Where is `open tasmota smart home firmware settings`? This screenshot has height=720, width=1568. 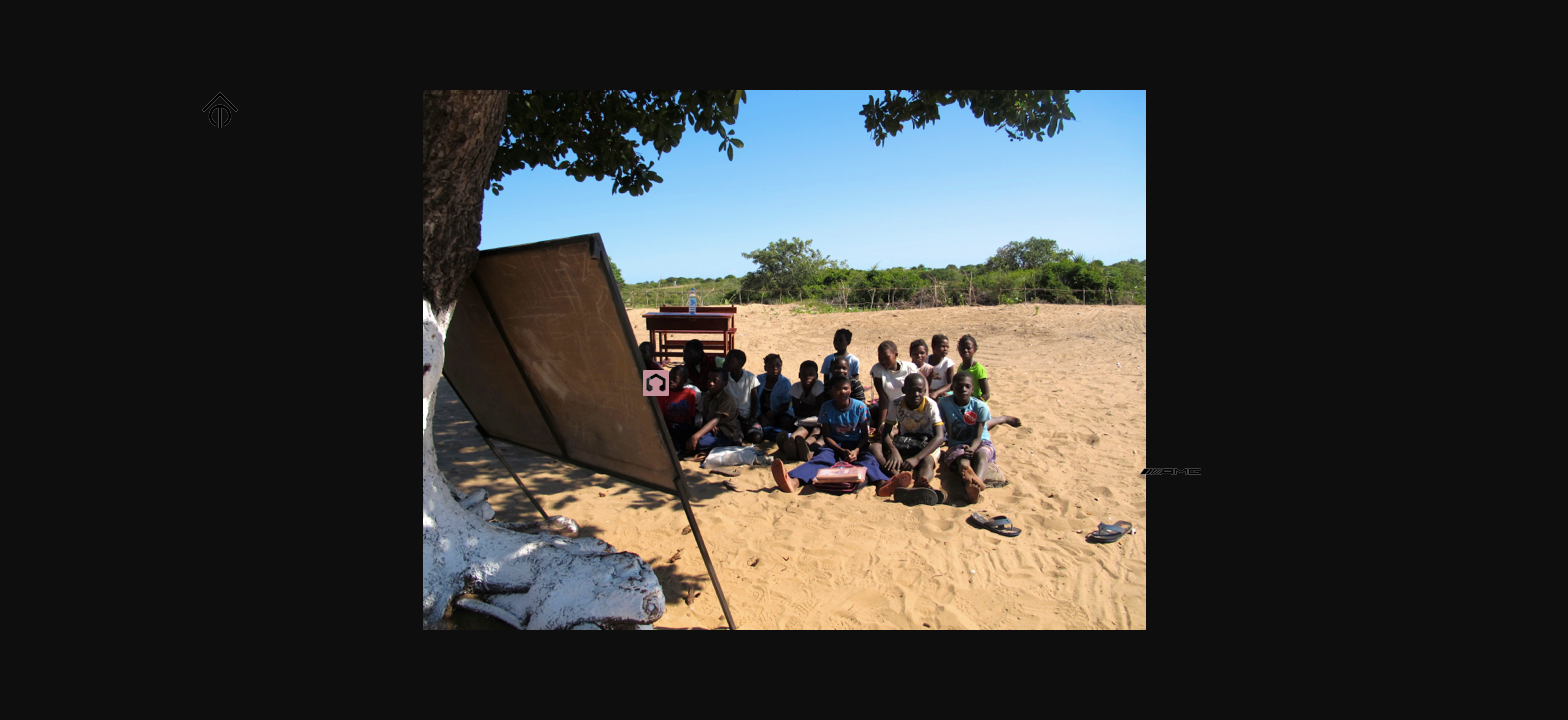 open tasmota smart home firmware settings is located at coordinates (220, 110).